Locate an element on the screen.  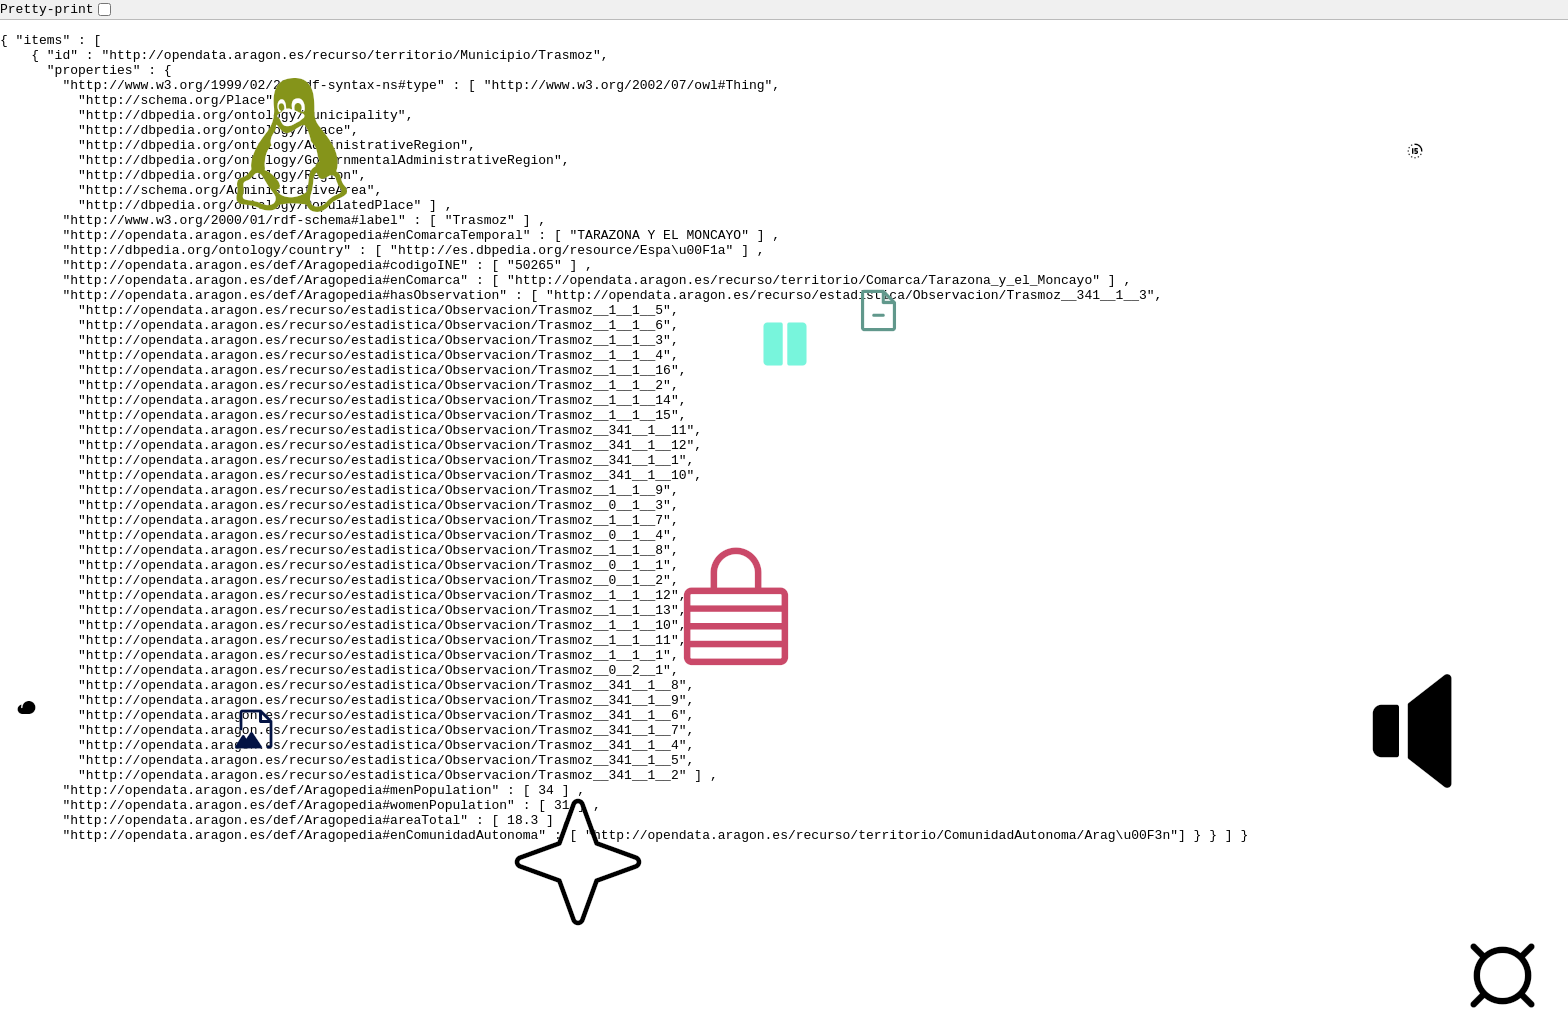
set a 15-minute timer is located at coordinates (1415, 151).